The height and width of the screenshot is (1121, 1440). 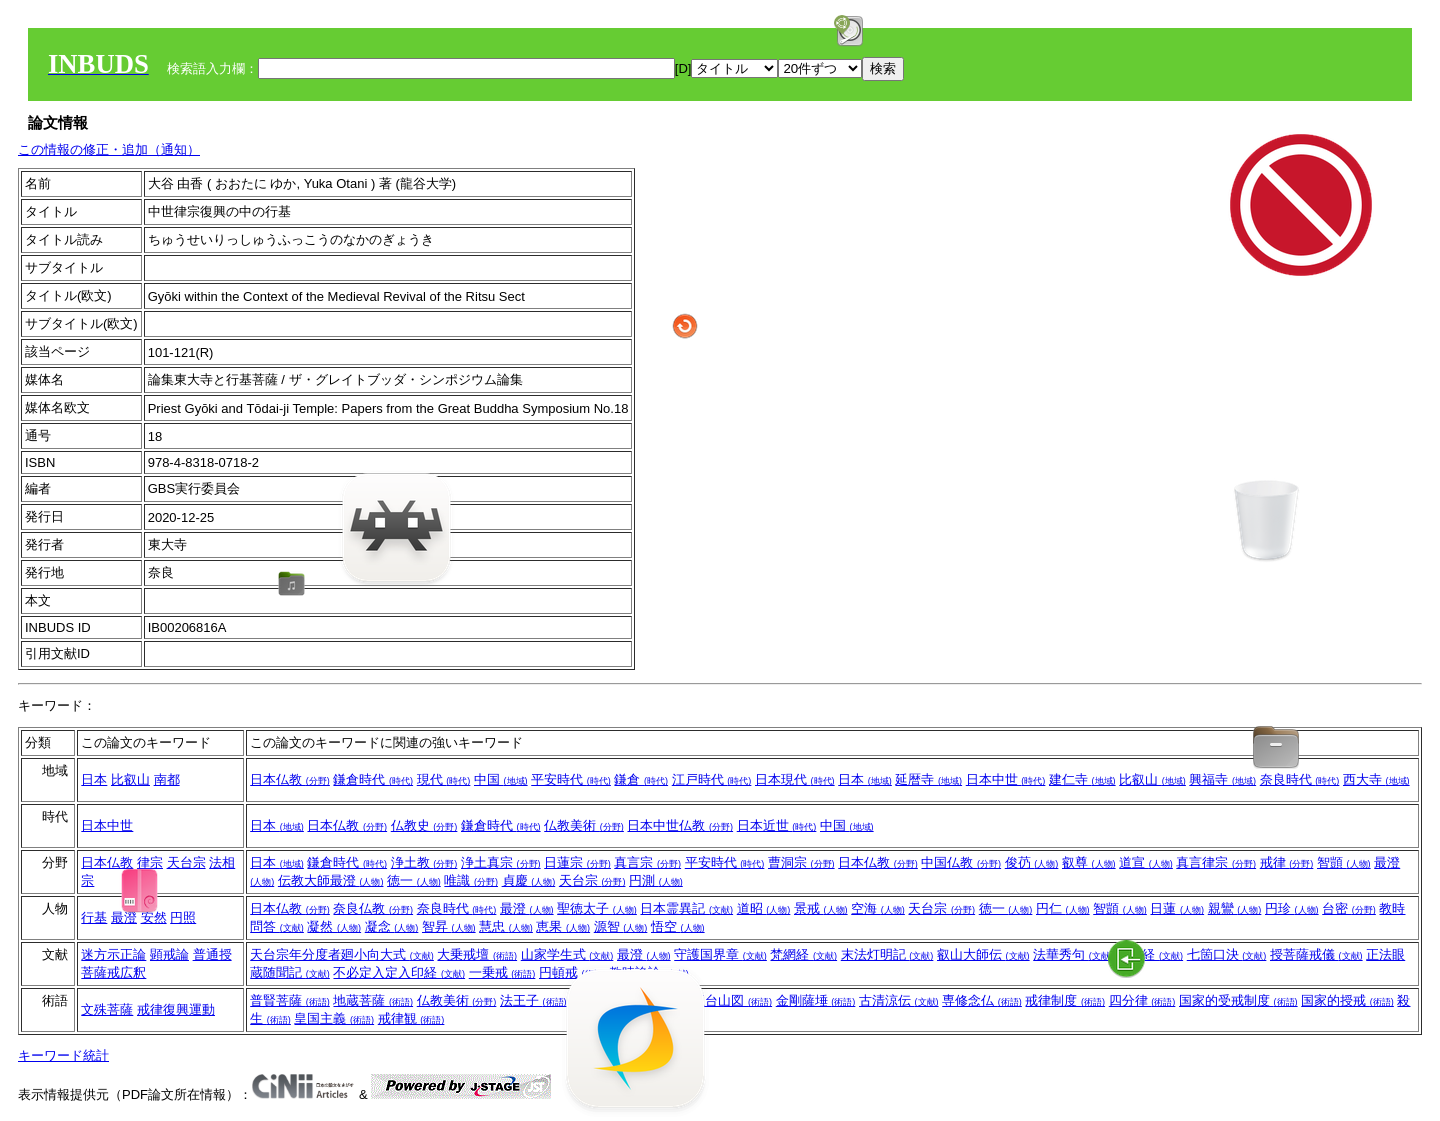 What do you see at coordinates (1276, 747) in the screenshot?
I see `open the file manager application` at bounding box center [1276, 747].